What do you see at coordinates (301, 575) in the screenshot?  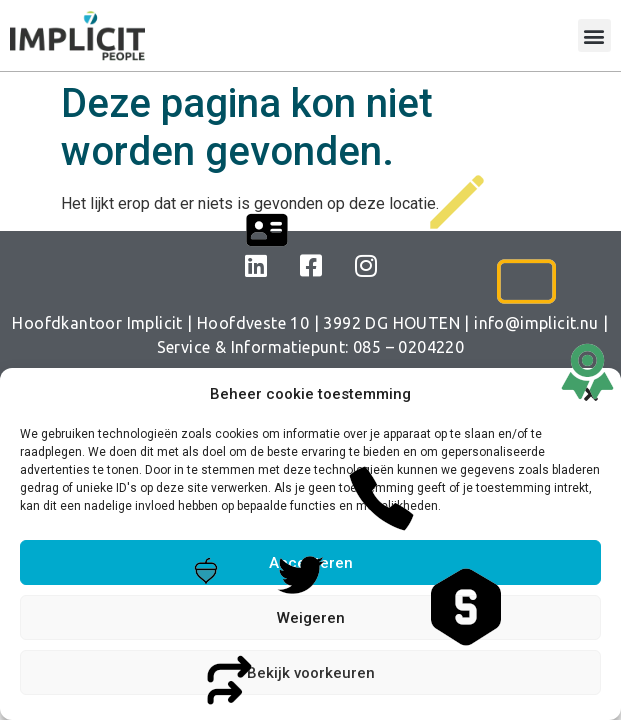 I see `share to twitter` at bounding box center [301, 575].